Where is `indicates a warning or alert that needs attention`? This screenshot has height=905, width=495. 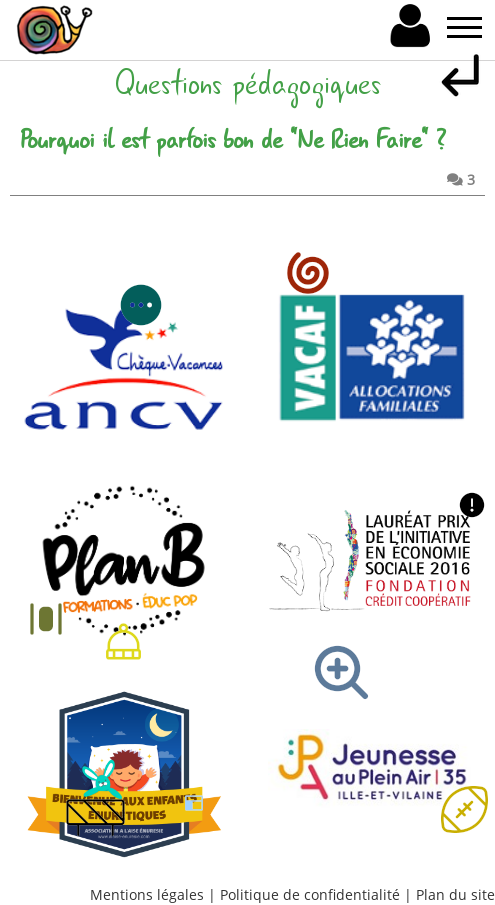 indicates a warning or alert that needs attention is located at coordinates (472, 505).